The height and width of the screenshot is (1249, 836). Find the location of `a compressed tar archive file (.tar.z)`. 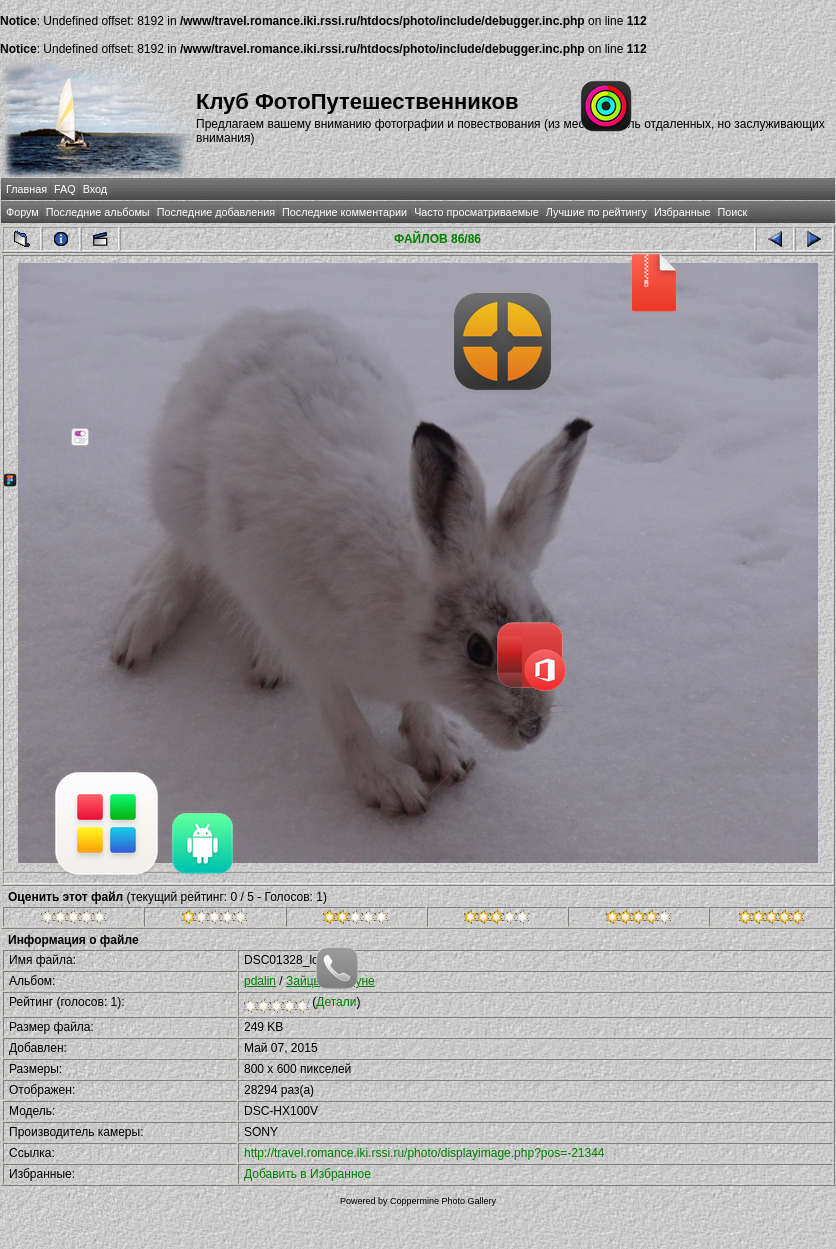

a compressed tar archive file (.tar.z) is located at coordinates (654, 284).